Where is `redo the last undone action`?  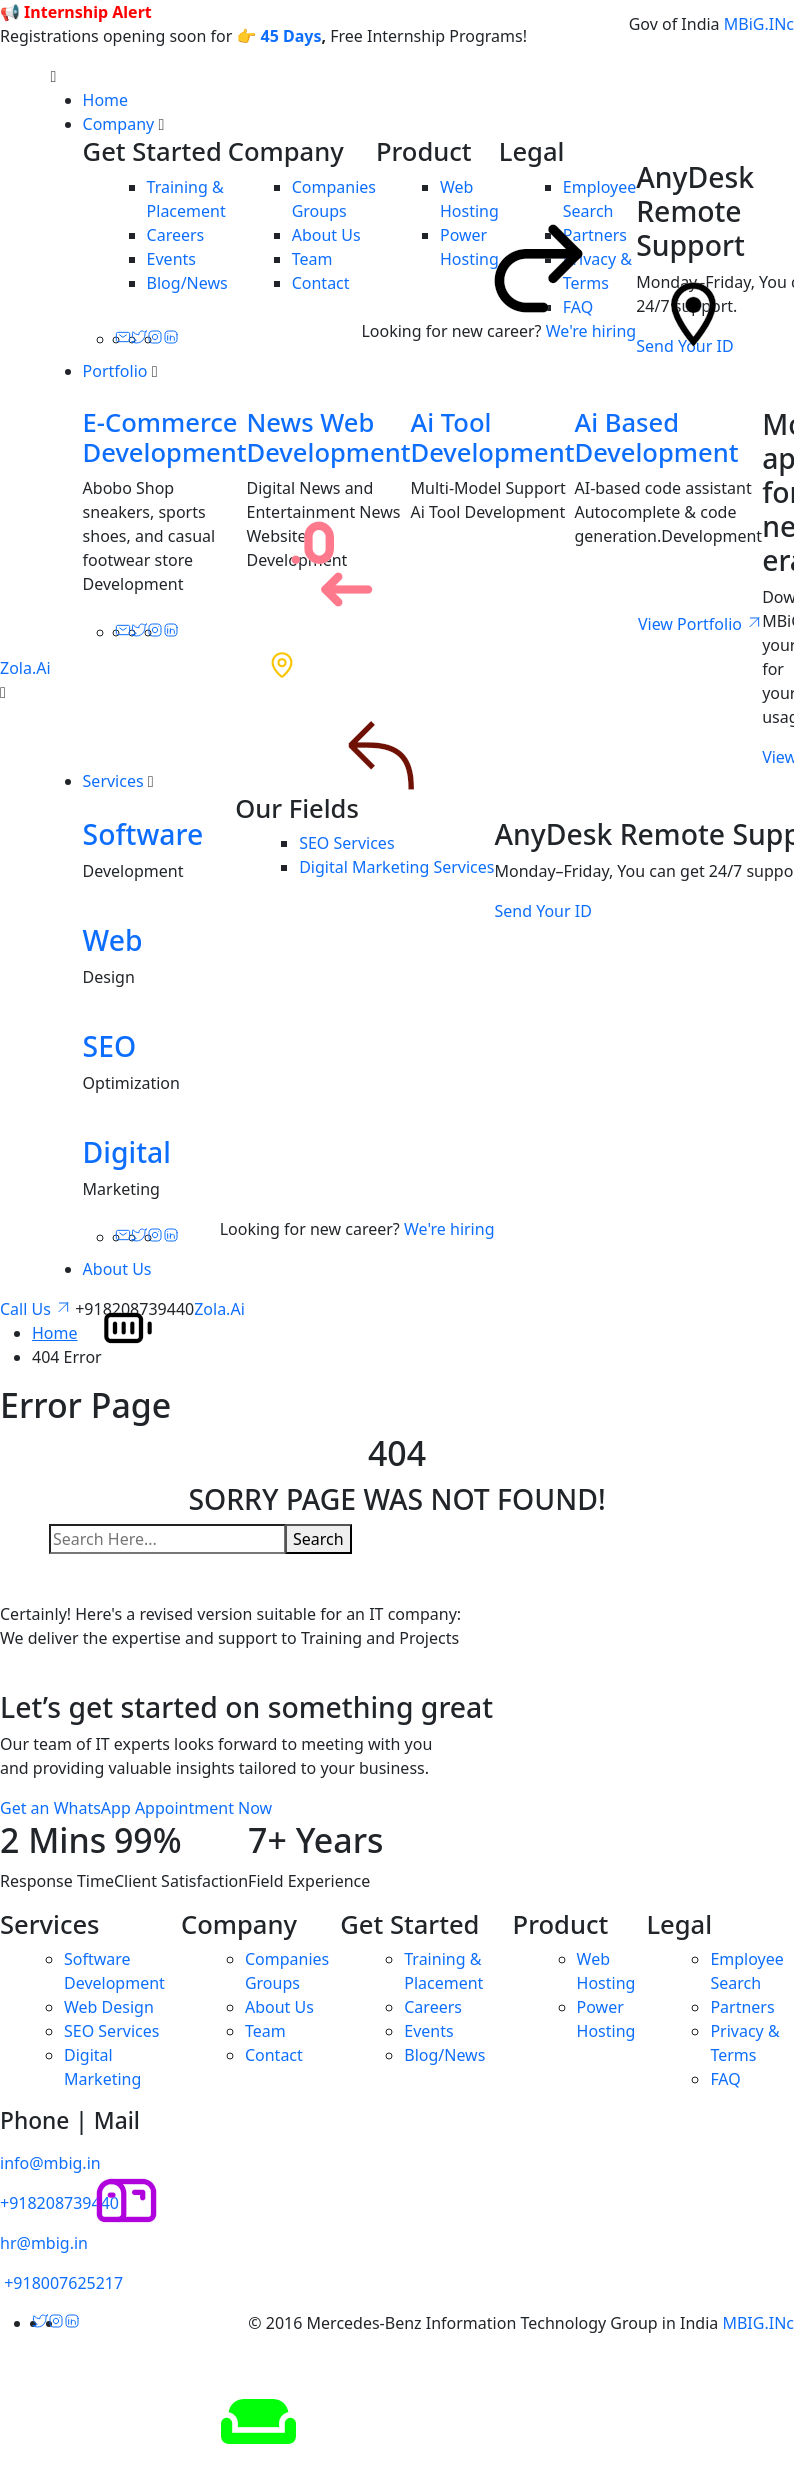
redo the last undone action is located at coordinates (538, 268).